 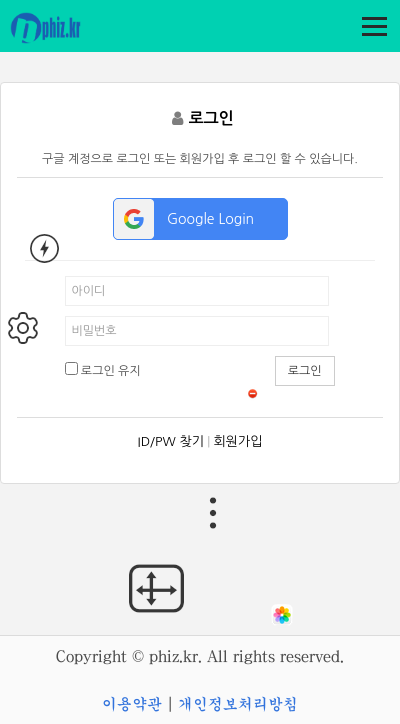 What do you see at coordinates (213, 513) in the screenshot?
I see `access more options or settings` at bounding box center [213, 513].